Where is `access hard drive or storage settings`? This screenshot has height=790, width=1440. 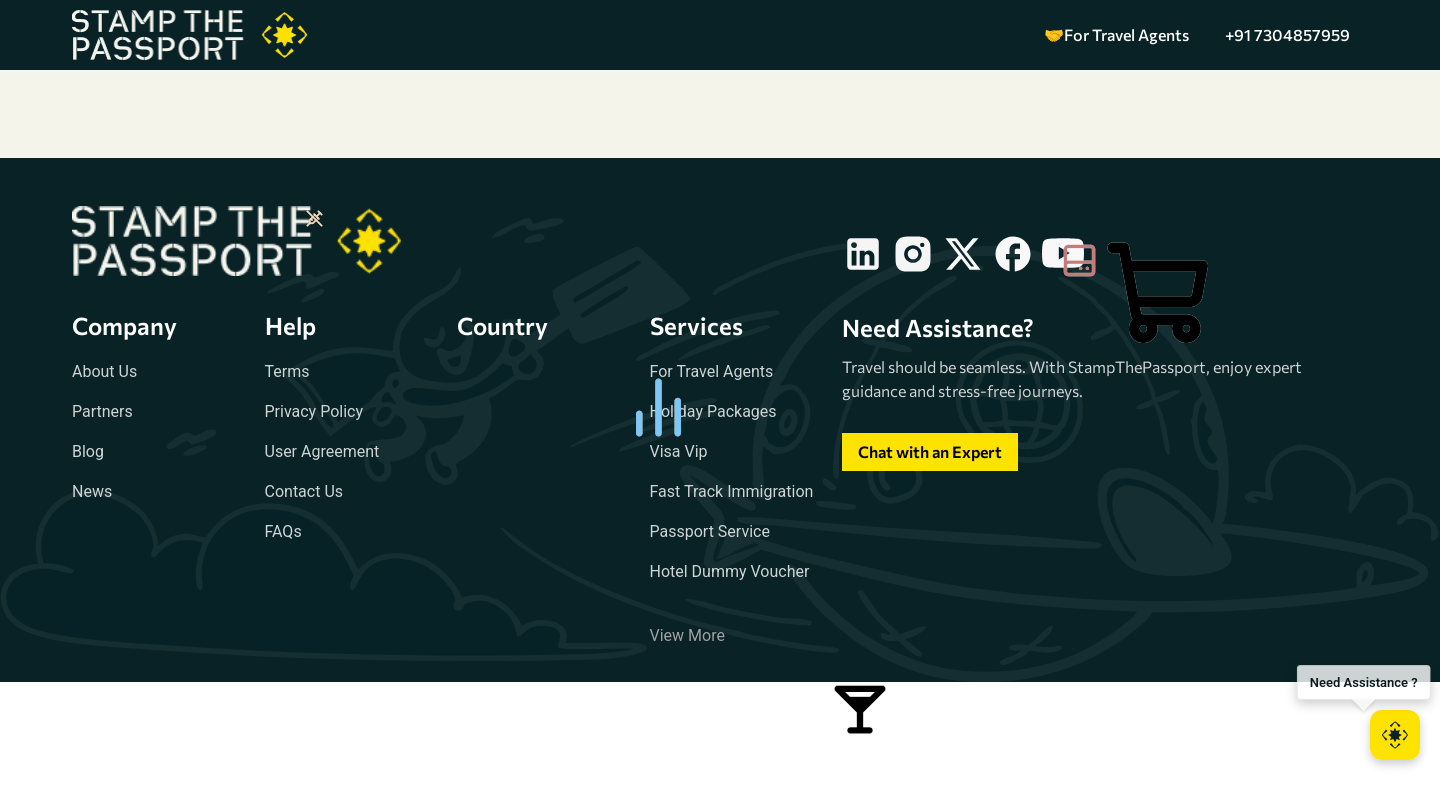
access hard drive or storage settings is located at coordinates (1079, 260).